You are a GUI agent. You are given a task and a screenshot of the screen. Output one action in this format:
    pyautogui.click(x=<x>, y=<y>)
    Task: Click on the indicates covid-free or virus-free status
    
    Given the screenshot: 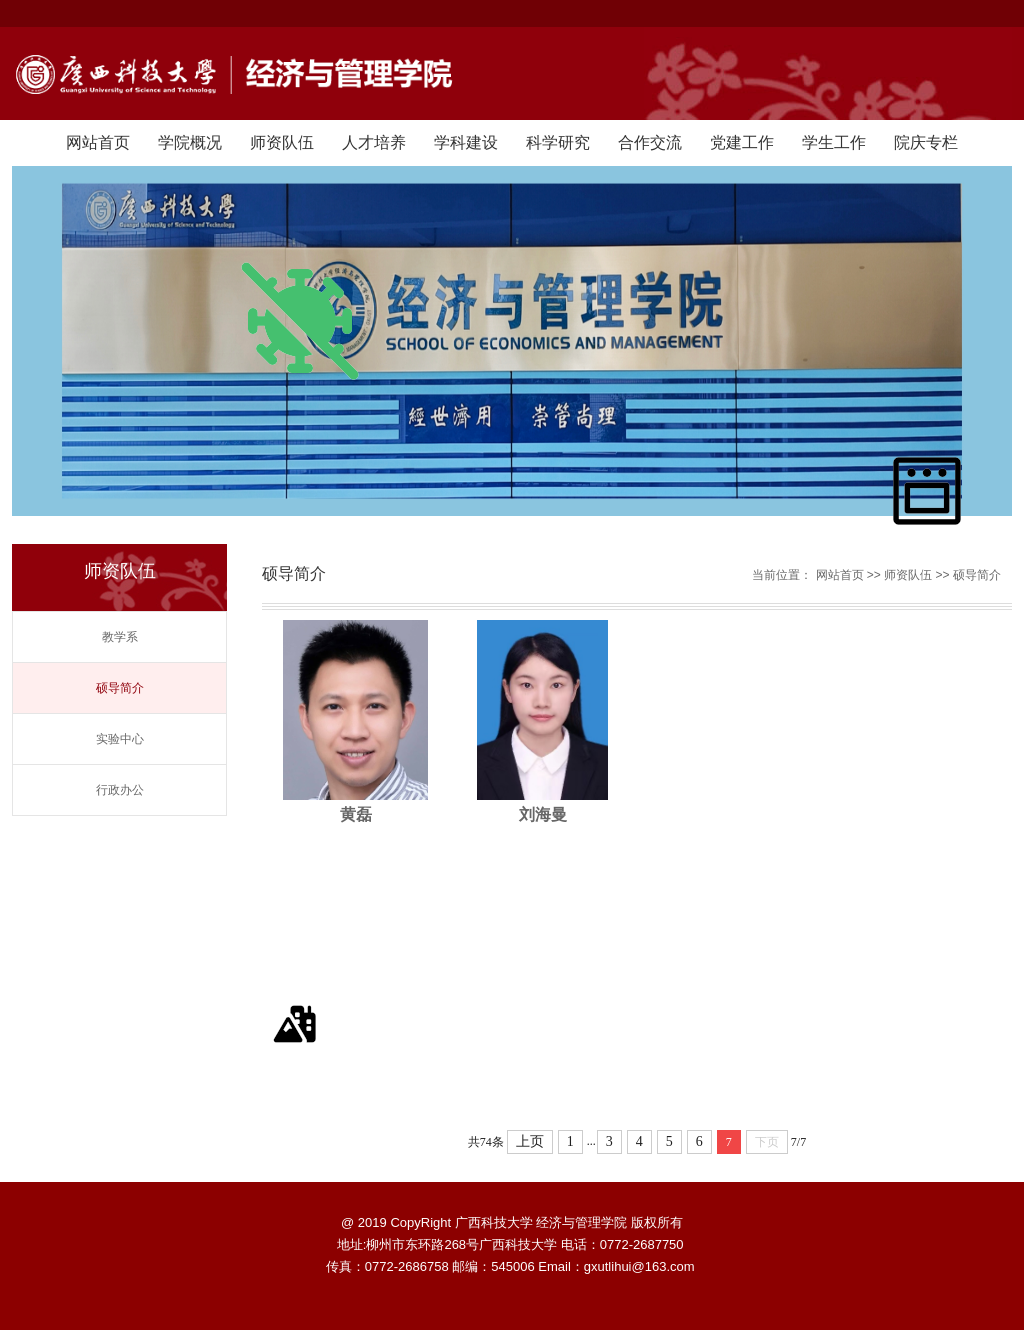 What is the action you would take?
    pyautogui.click(x=300, y=321)
    